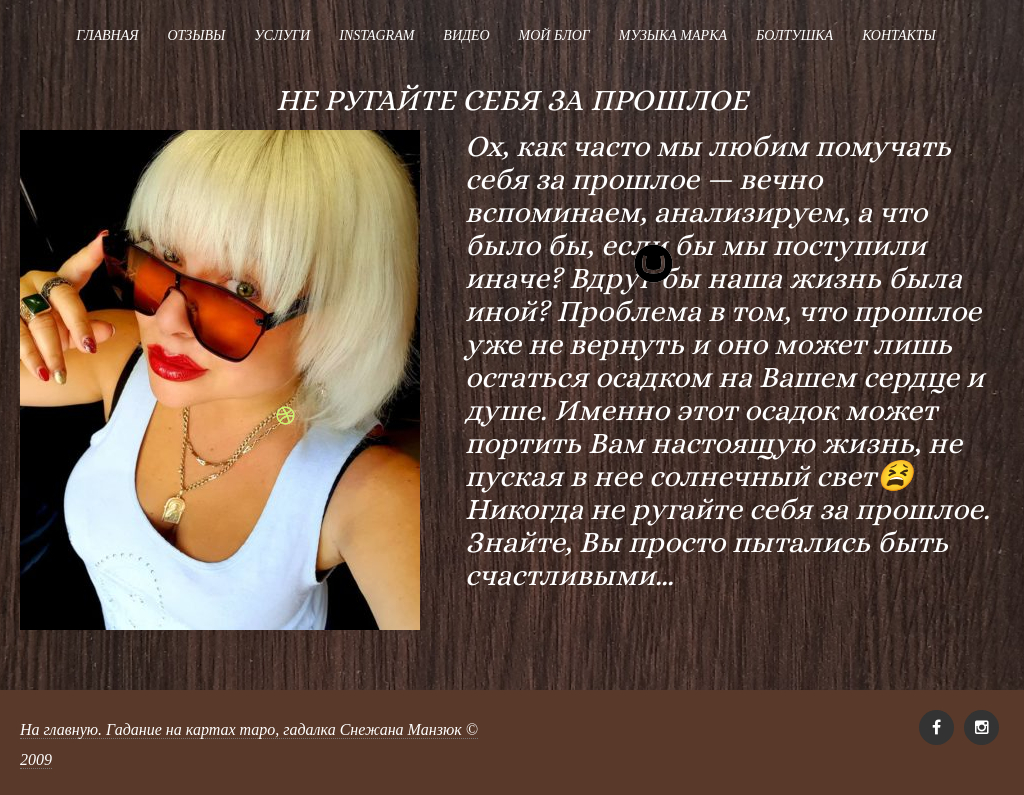  I want to click on umbraco CMS logo, so click(653, 263).